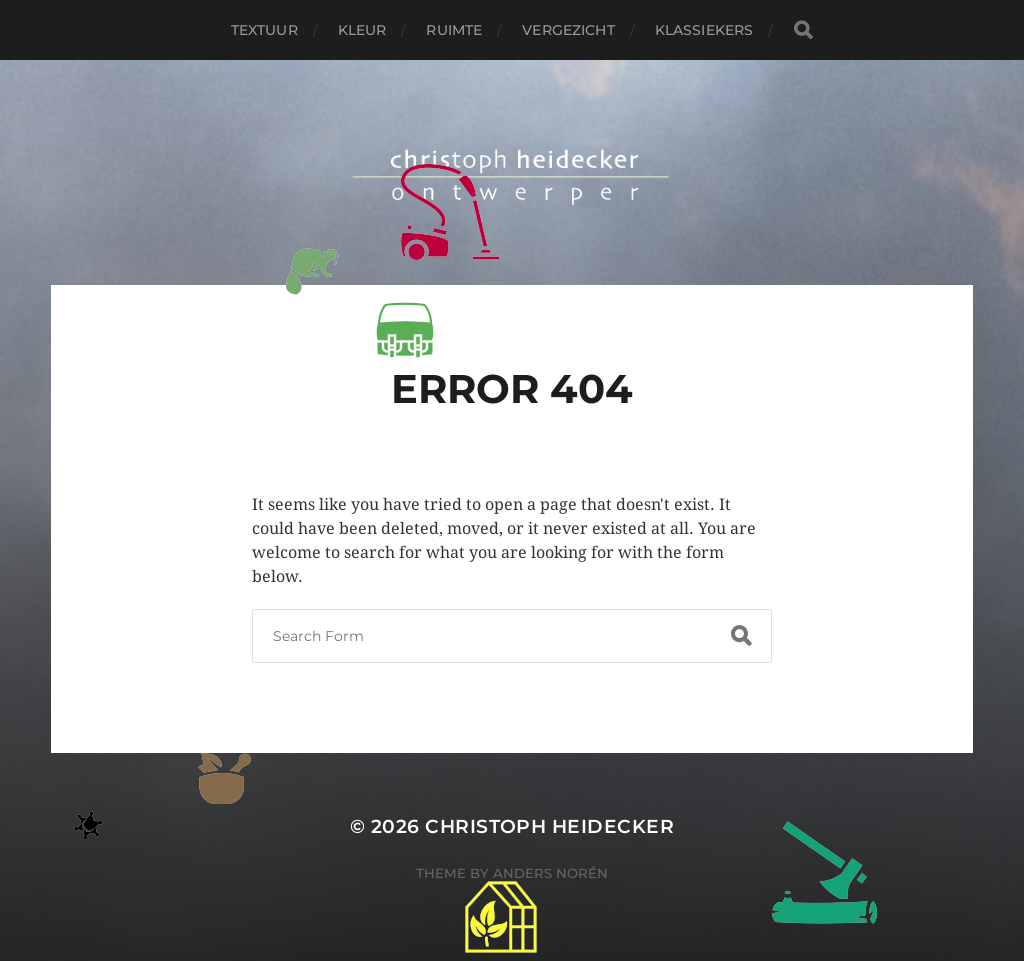  Describe the element at coordinates (450, 212) in the screenshot. I see `access cleaning or vacuum robot controls` at that location.